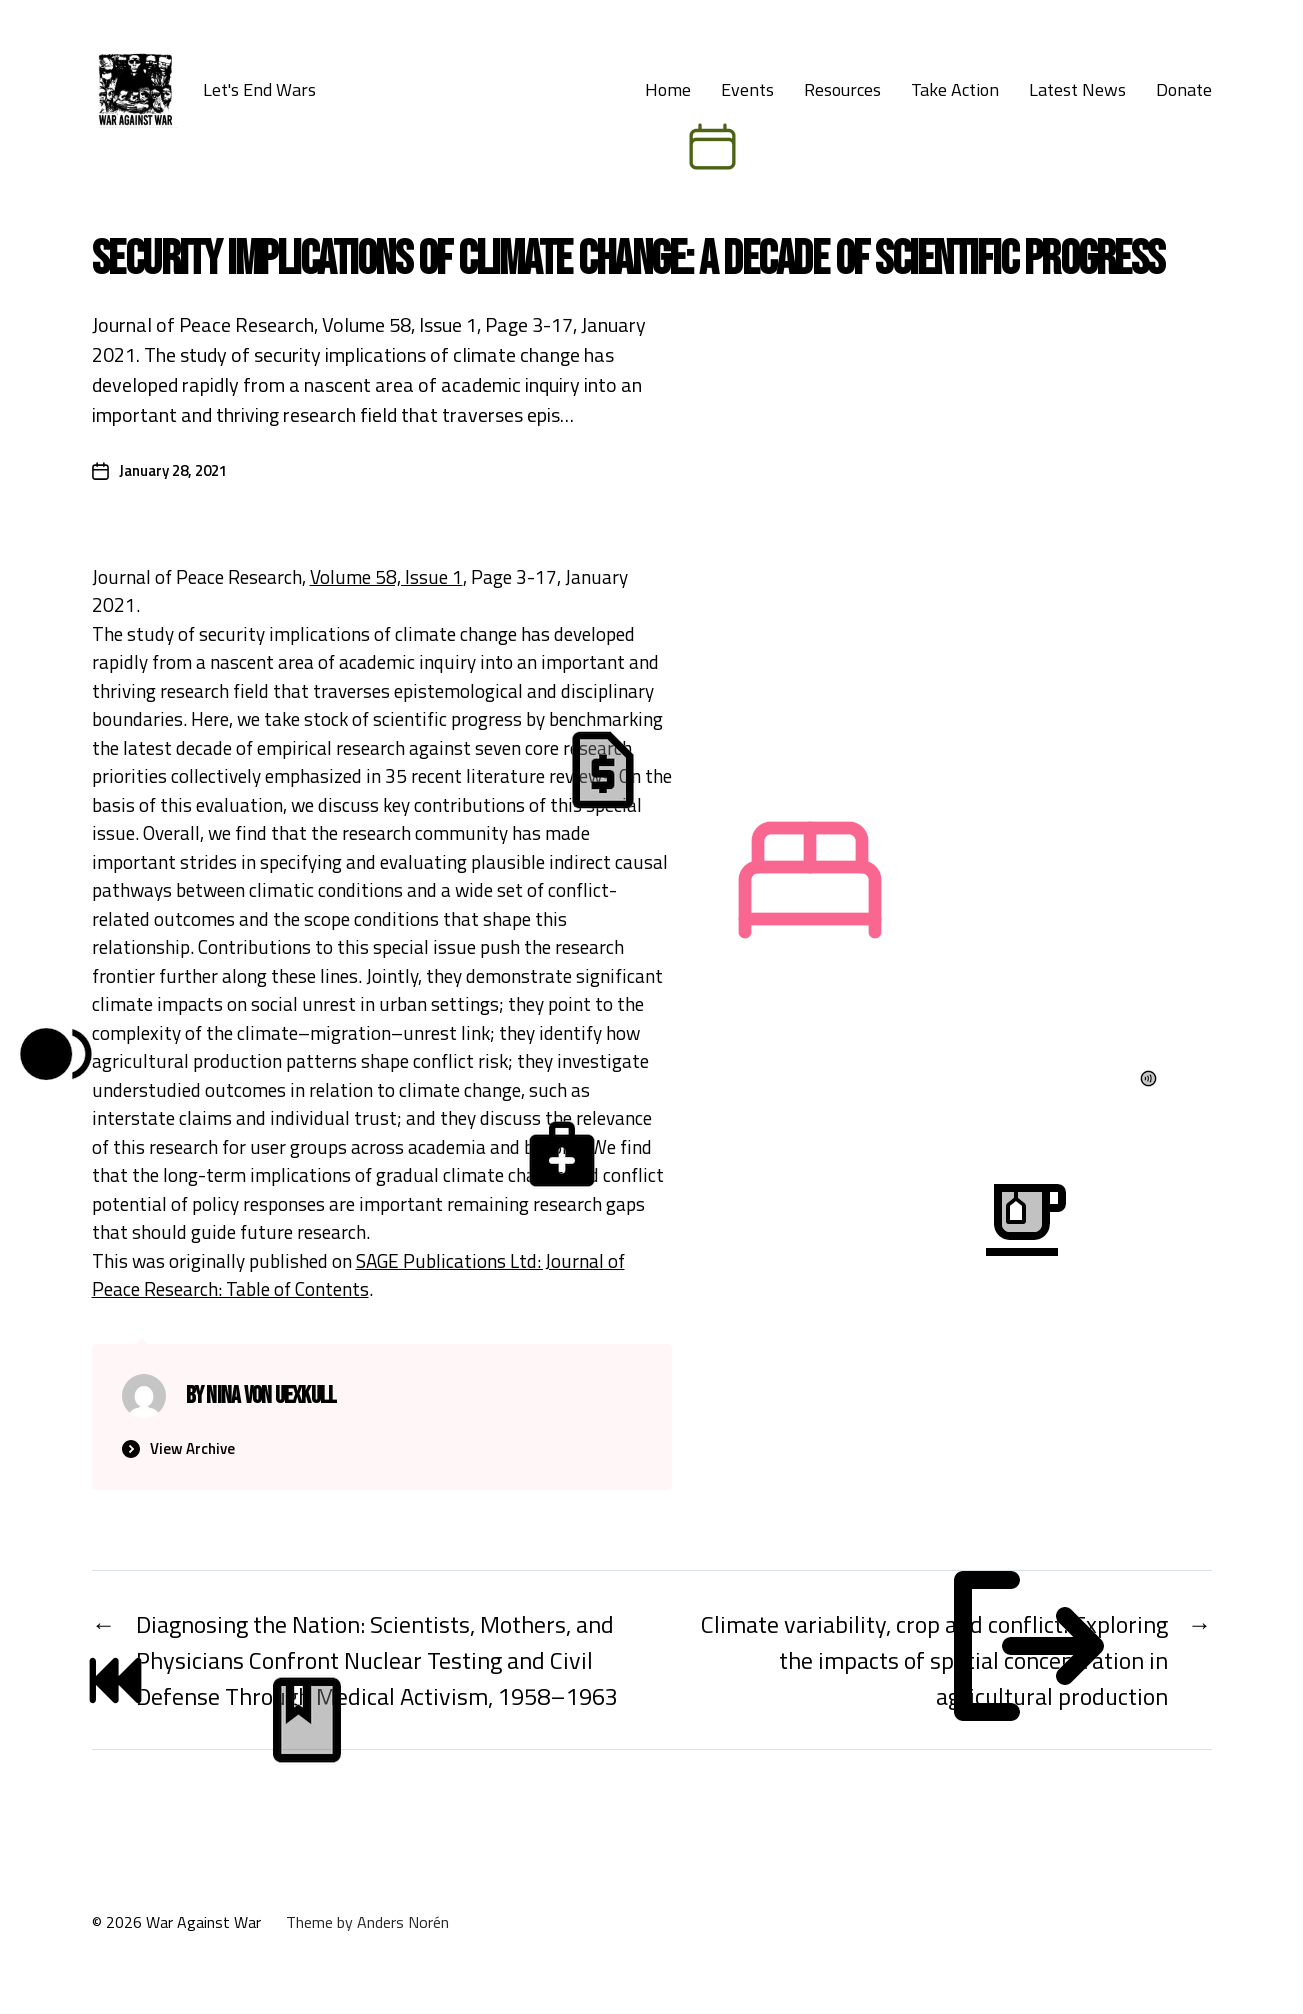  What do you see at coordinates (115, 1680) in the screenshot?
I see `skip to previous track` at bounding box center [115, 1680].